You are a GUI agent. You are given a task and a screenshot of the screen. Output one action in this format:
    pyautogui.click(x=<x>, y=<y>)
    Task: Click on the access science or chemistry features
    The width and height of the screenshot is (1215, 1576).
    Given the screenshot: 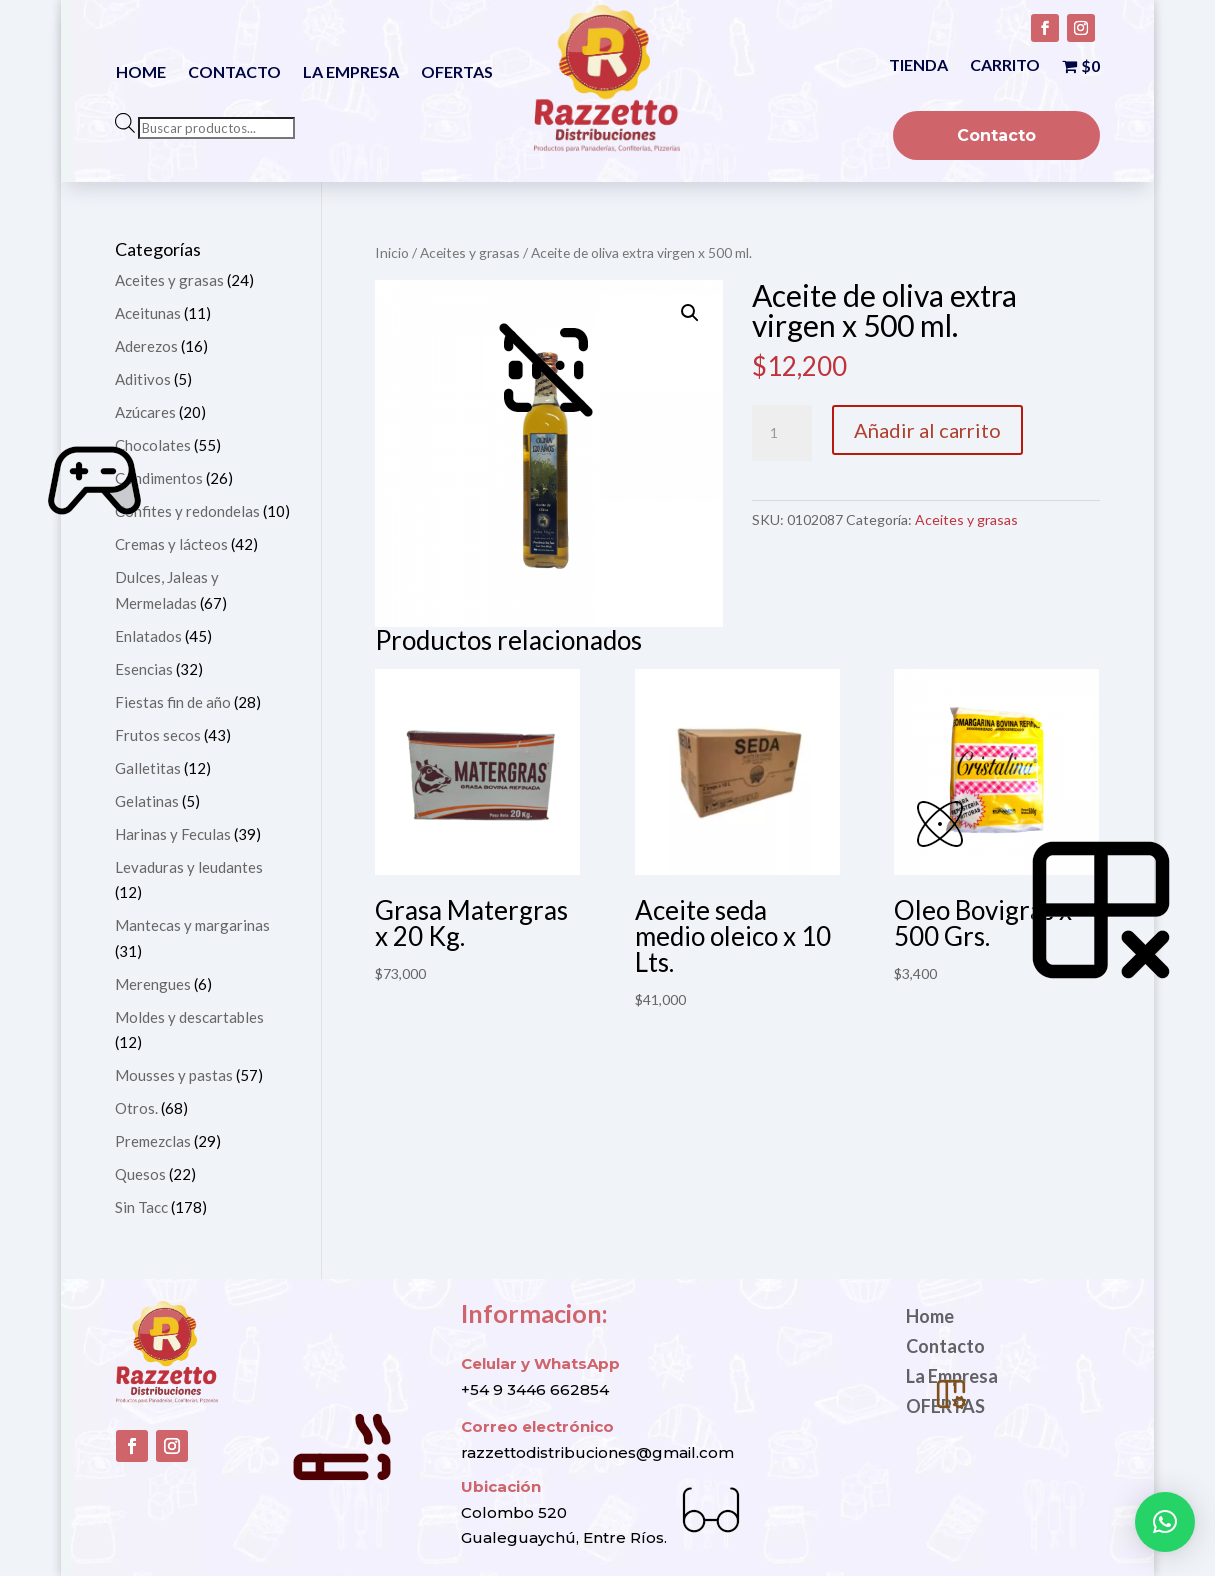 What is the action you would take?
    pyautogui.click(x=940, y=824)
    